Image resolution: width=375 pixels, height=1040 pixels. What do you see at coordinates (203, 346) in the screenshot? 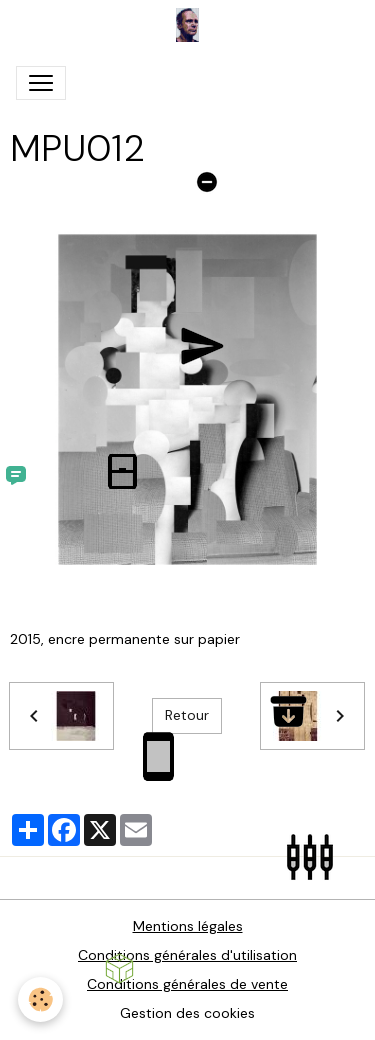
I see `send a message or submit content` at bounding box center [203, 346].